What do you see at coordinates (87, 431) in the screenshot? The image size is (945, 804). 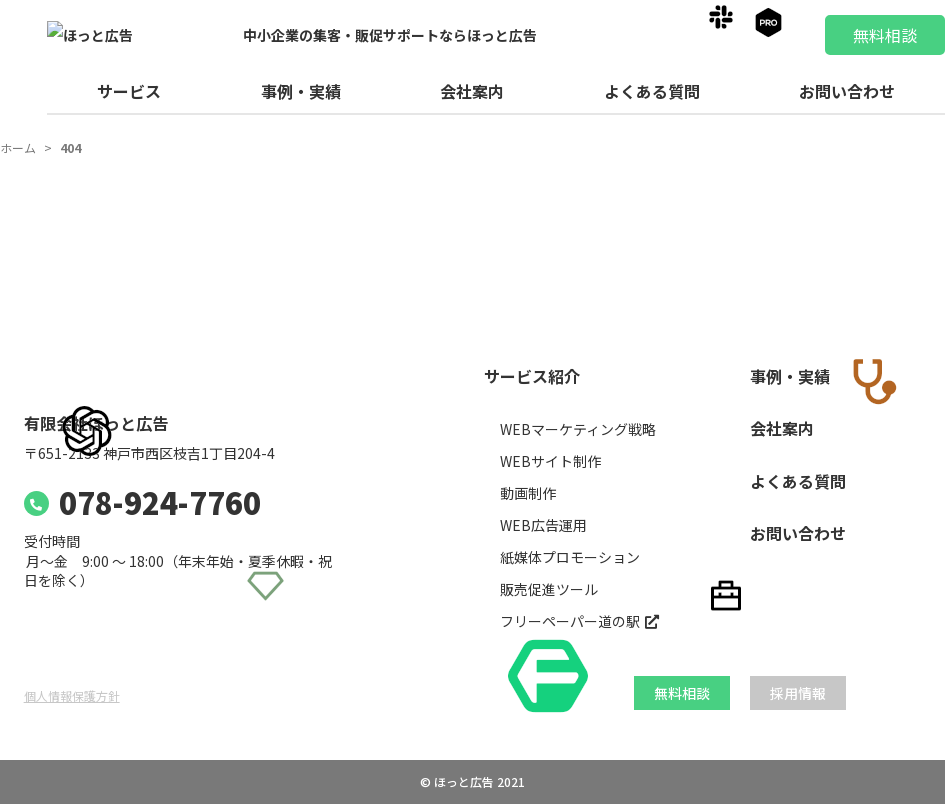 I see `open OpenAI or ChatGPT app` at bounding box center [87, 431].